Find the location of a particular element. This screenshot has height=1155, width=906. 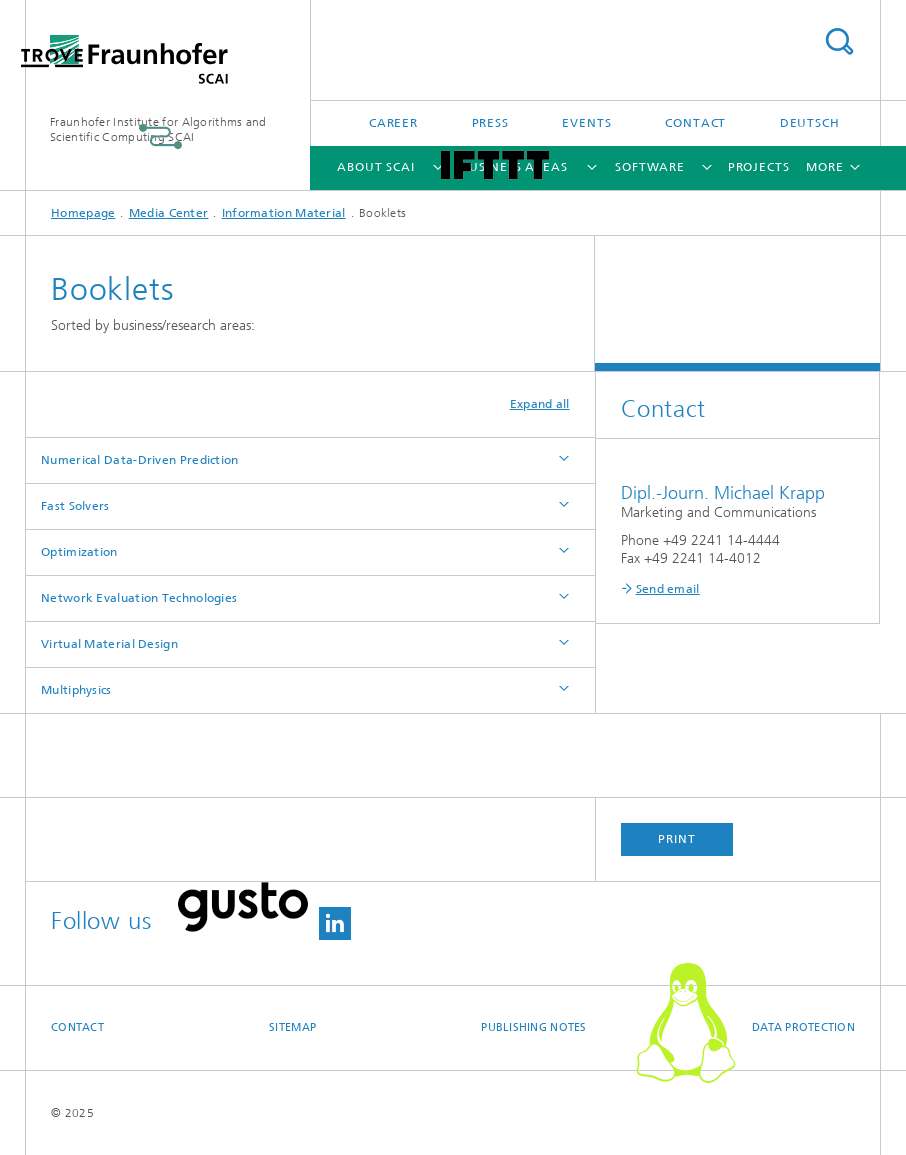

linux operating system logo is located at coordinates (686, 1023).